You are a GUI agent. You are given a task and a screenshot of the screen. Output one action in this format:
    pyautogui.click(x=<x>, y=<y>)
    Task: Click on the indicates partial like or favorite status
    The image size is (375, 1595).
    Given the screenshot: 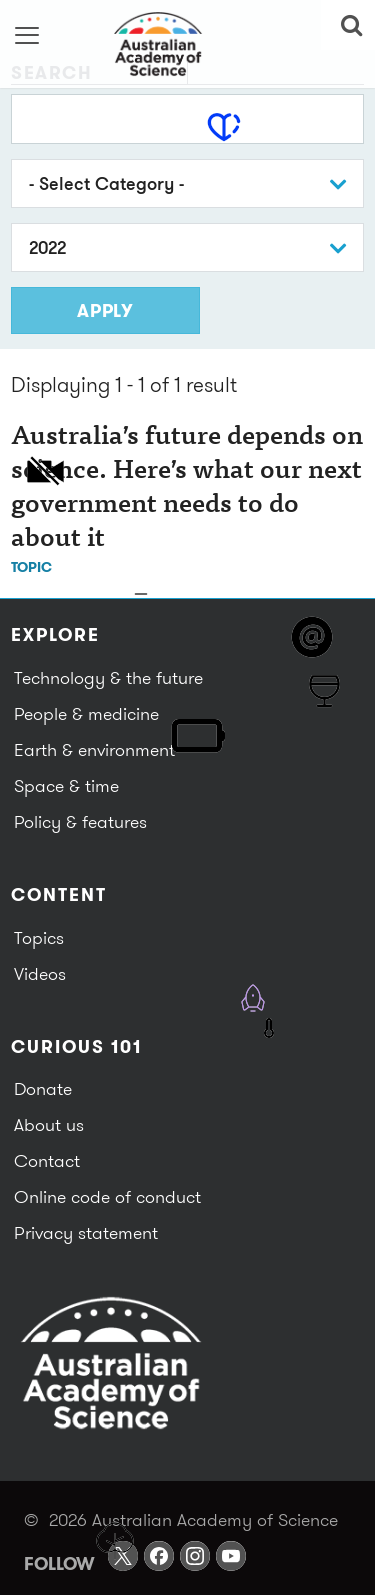 What is the action you would take?
    pyautogui.click(x=224, y=126)
    